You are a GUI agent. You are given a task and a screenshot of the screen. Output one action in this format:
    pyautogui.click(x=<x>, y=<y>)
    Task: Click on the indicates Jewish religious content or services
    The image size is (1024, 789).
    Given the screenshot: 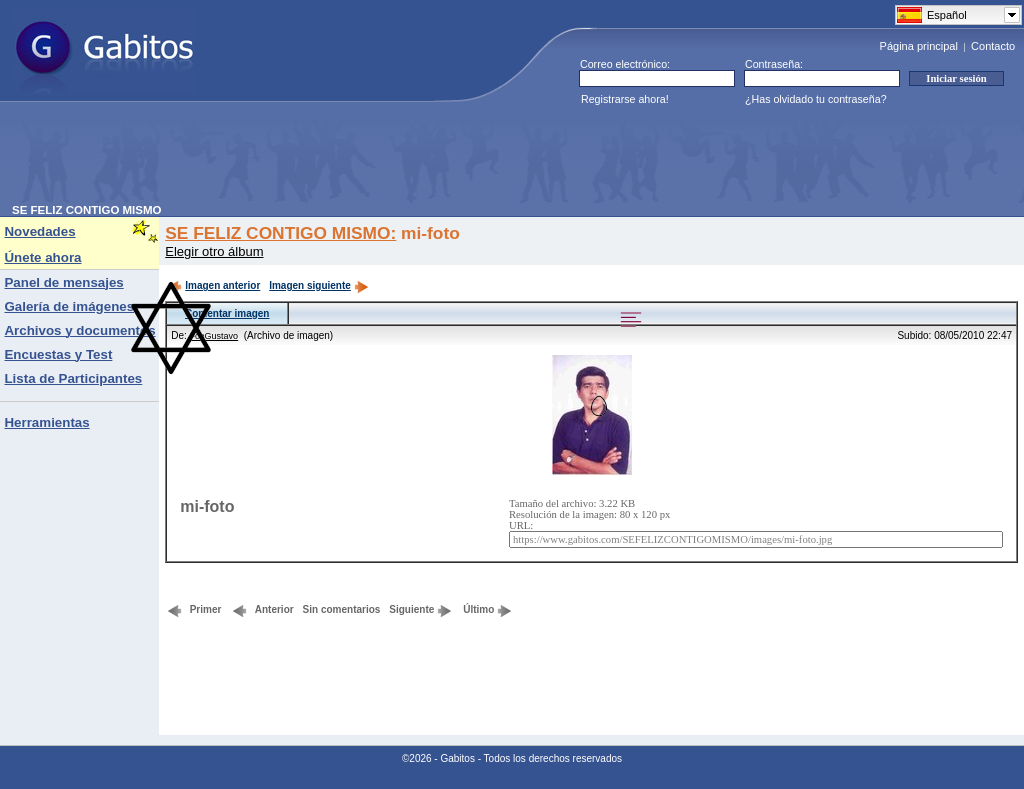 What is the action you would take?
    pyautogui.click(x=171, y=328)
    